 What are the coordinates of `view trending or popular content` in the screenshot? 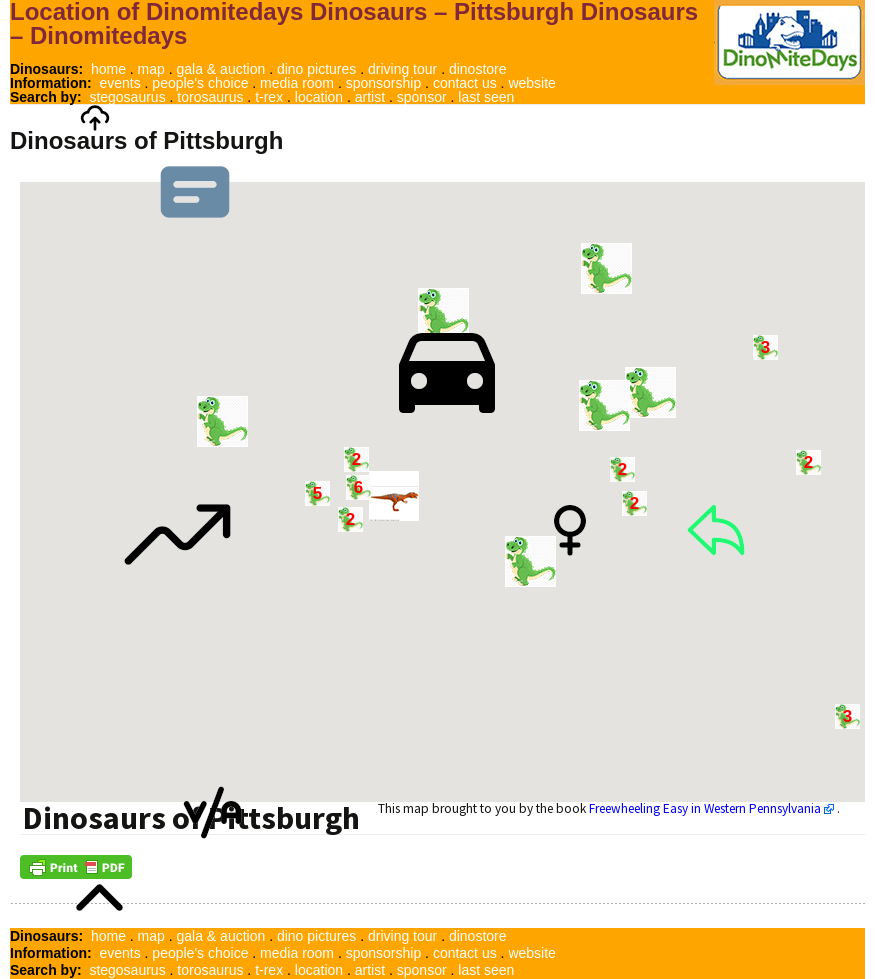 It's located at (177, 534).